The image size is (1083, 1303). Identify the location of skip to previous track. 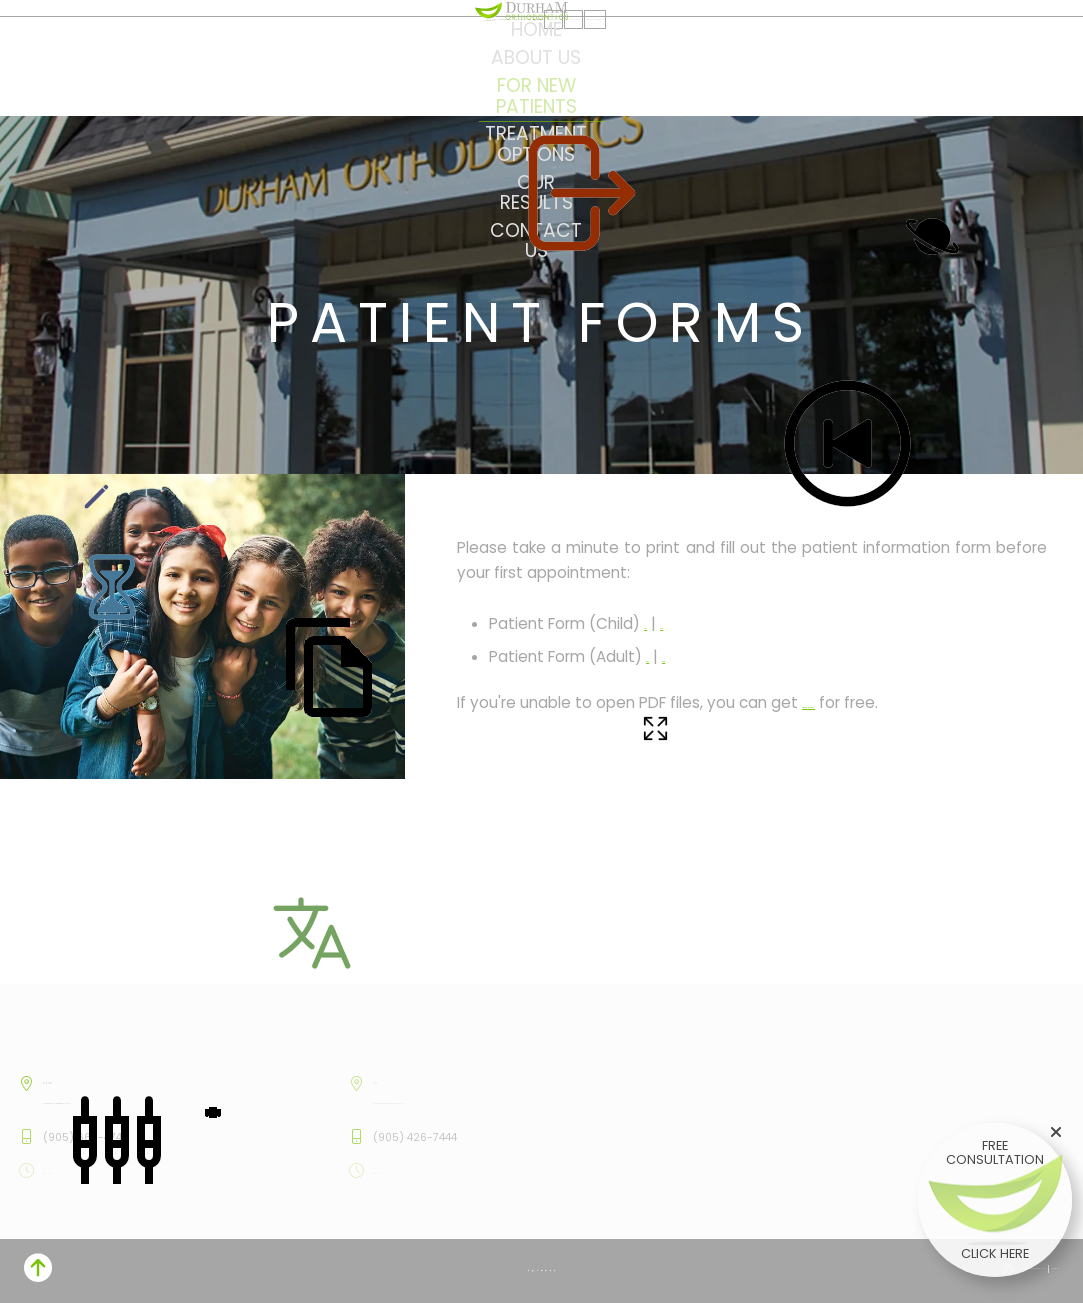
(847, 443).